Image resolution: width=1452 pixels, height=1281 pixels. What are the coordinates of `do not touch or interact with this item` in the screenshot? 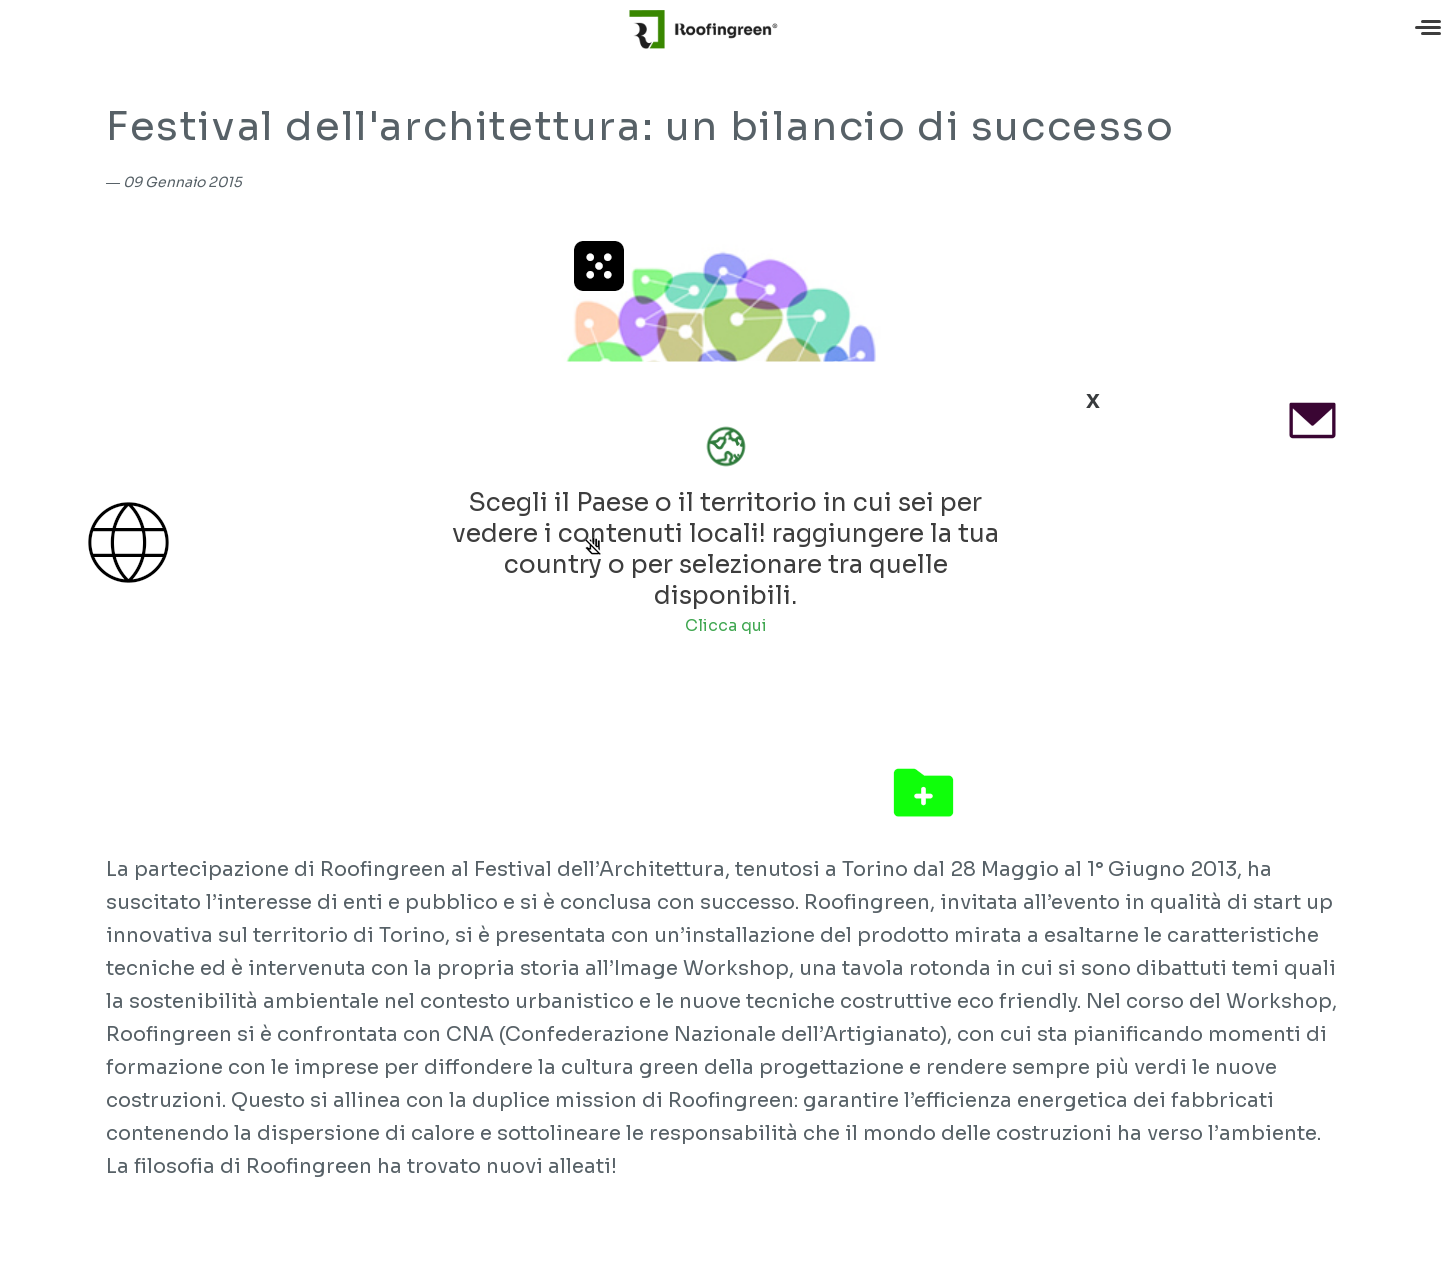 It's located at (593, 546).